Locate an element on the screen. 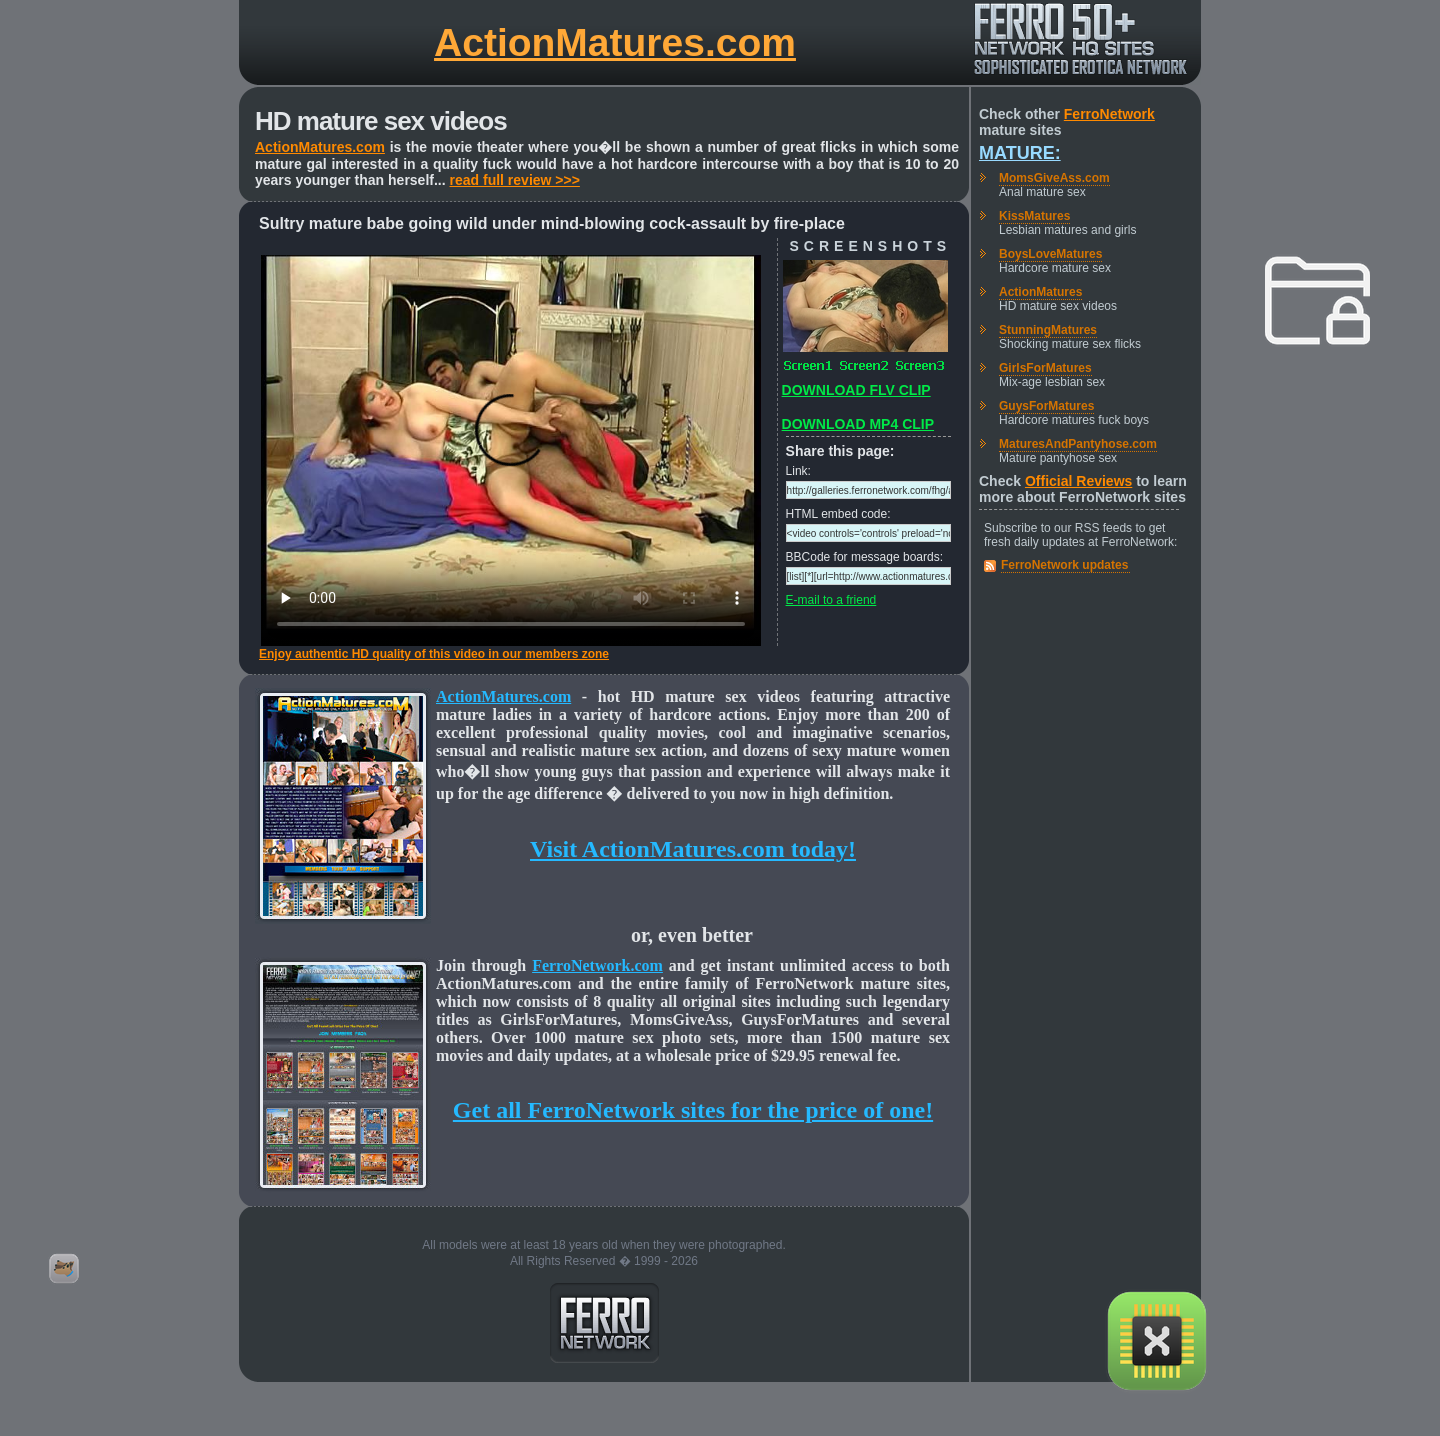 This screenshot has height=1436, width=1440. open CPU-X system information app is located at coordinates (1157, 1341).